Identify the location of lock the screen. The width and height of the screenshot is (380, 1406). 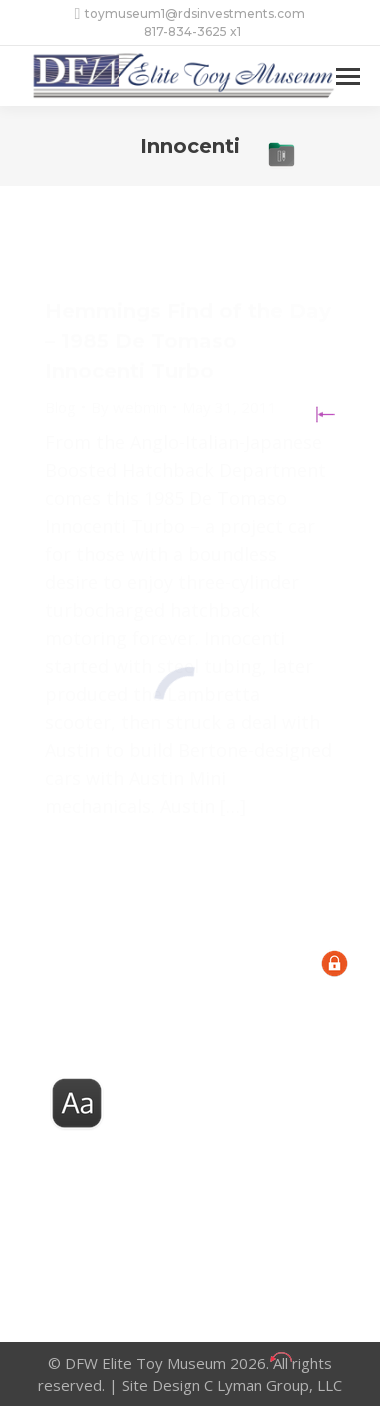
(334, 963).